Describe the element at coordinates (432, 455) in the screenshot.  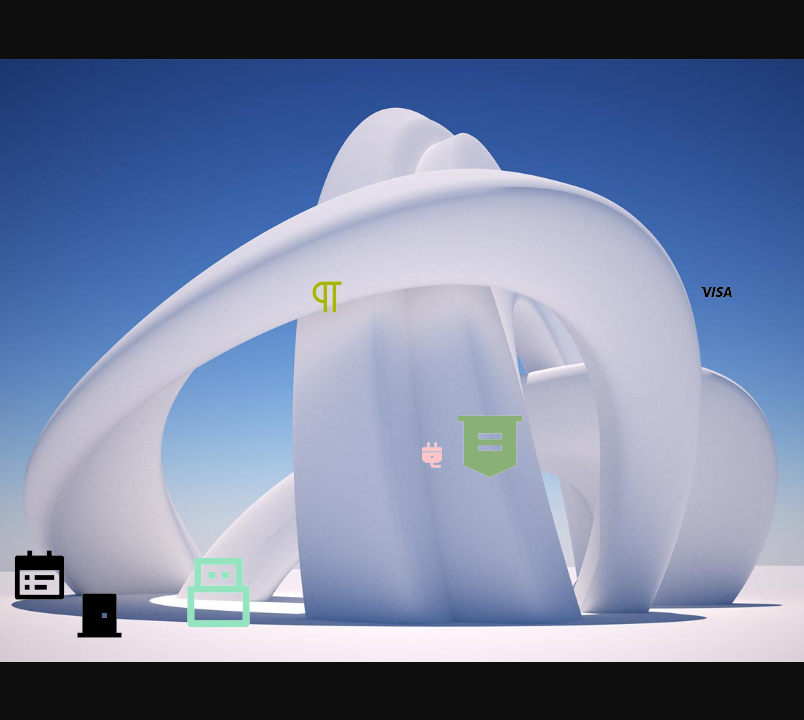
I see `connect to power source` at that location.